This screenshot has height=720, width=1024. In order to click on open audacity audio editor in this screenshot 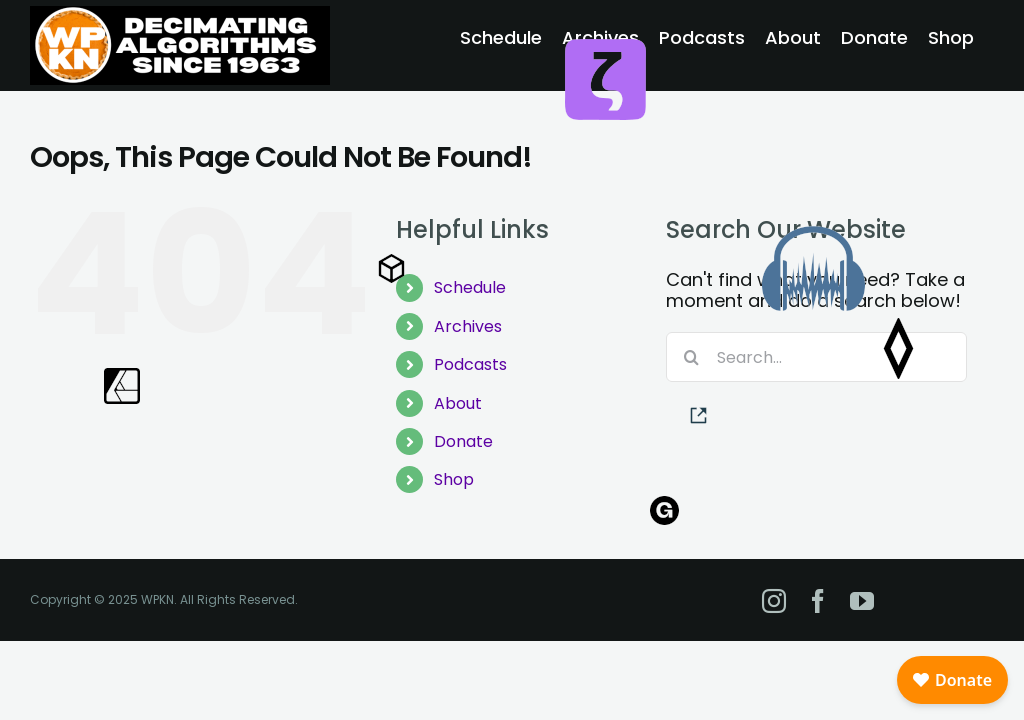, I will do `click(813, 268)`.